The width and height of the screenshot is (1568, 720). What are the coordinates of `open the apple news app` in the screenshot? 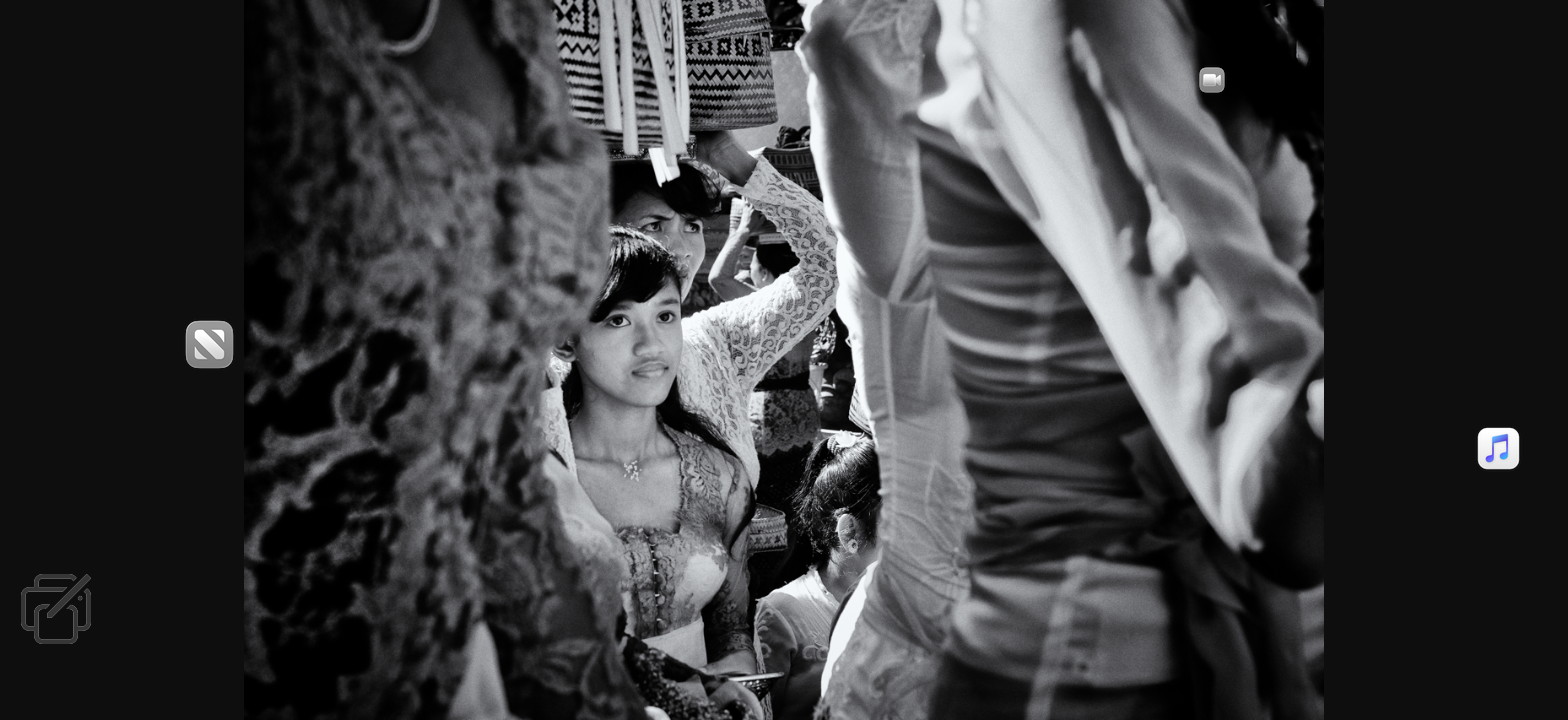 It's located at (209, 344).